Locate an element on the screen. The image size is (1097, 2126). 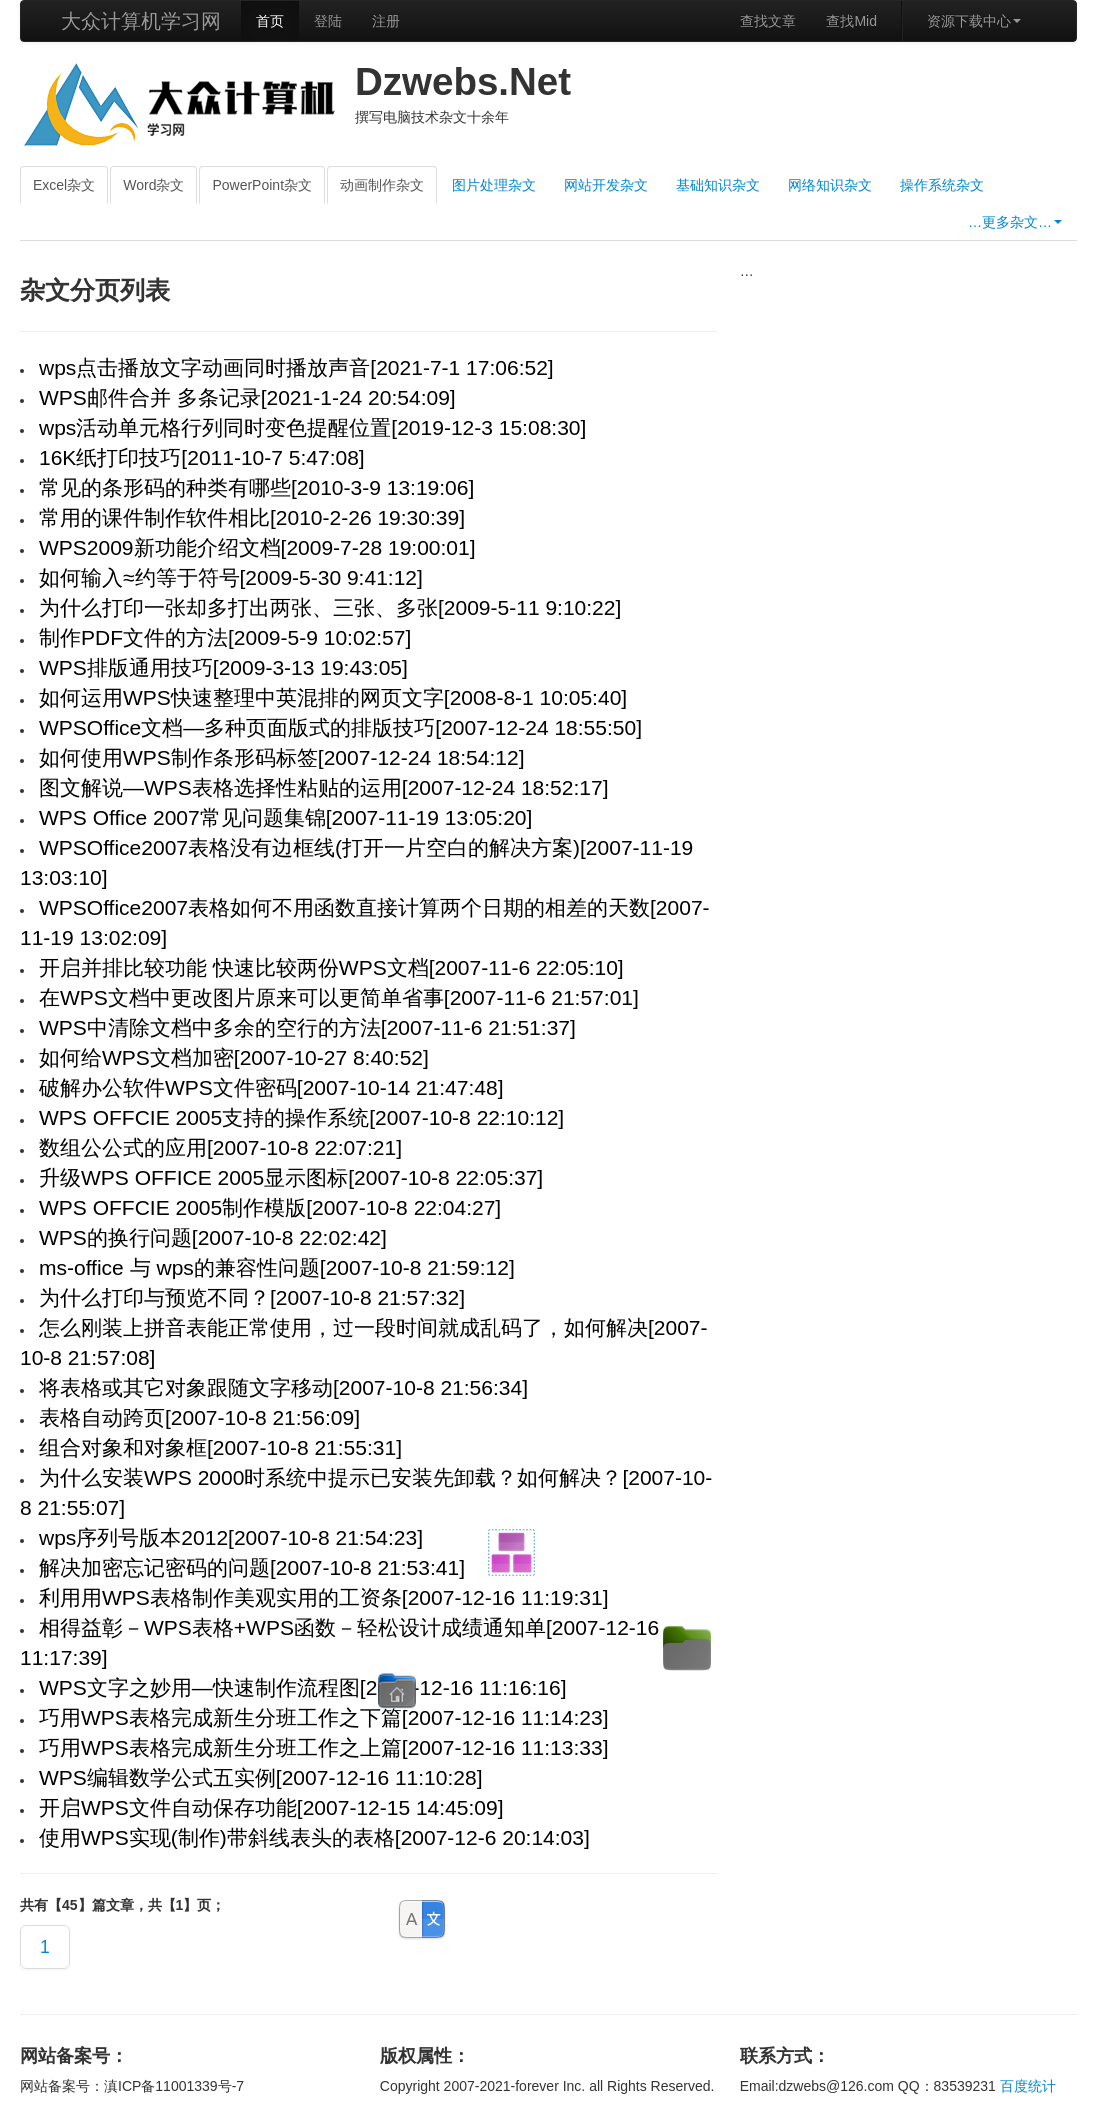
access your home folder is located at coordinates (397, 1690).